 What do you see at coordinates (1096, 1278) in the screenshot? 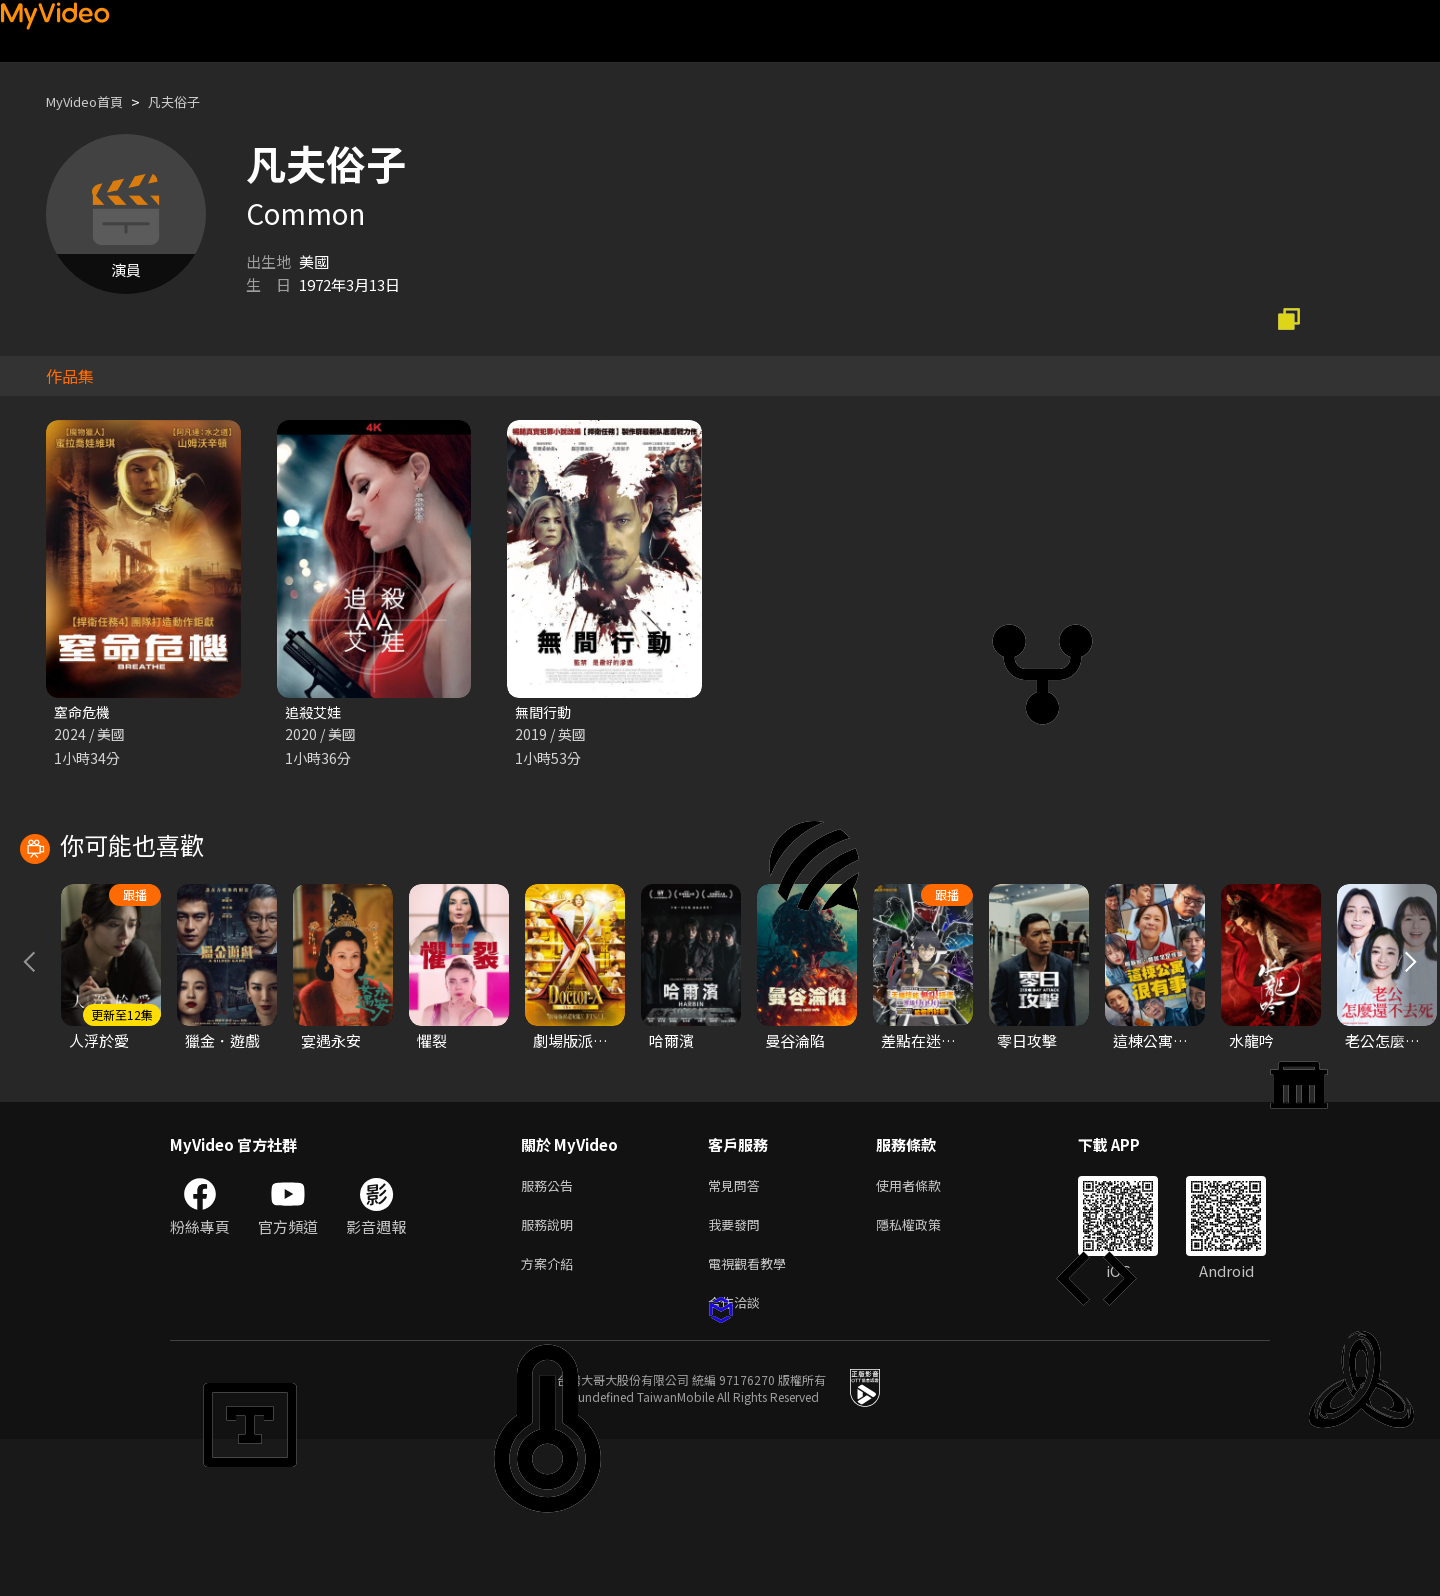
I see `expand content horizontally` at bounding box center [1096, 1278].